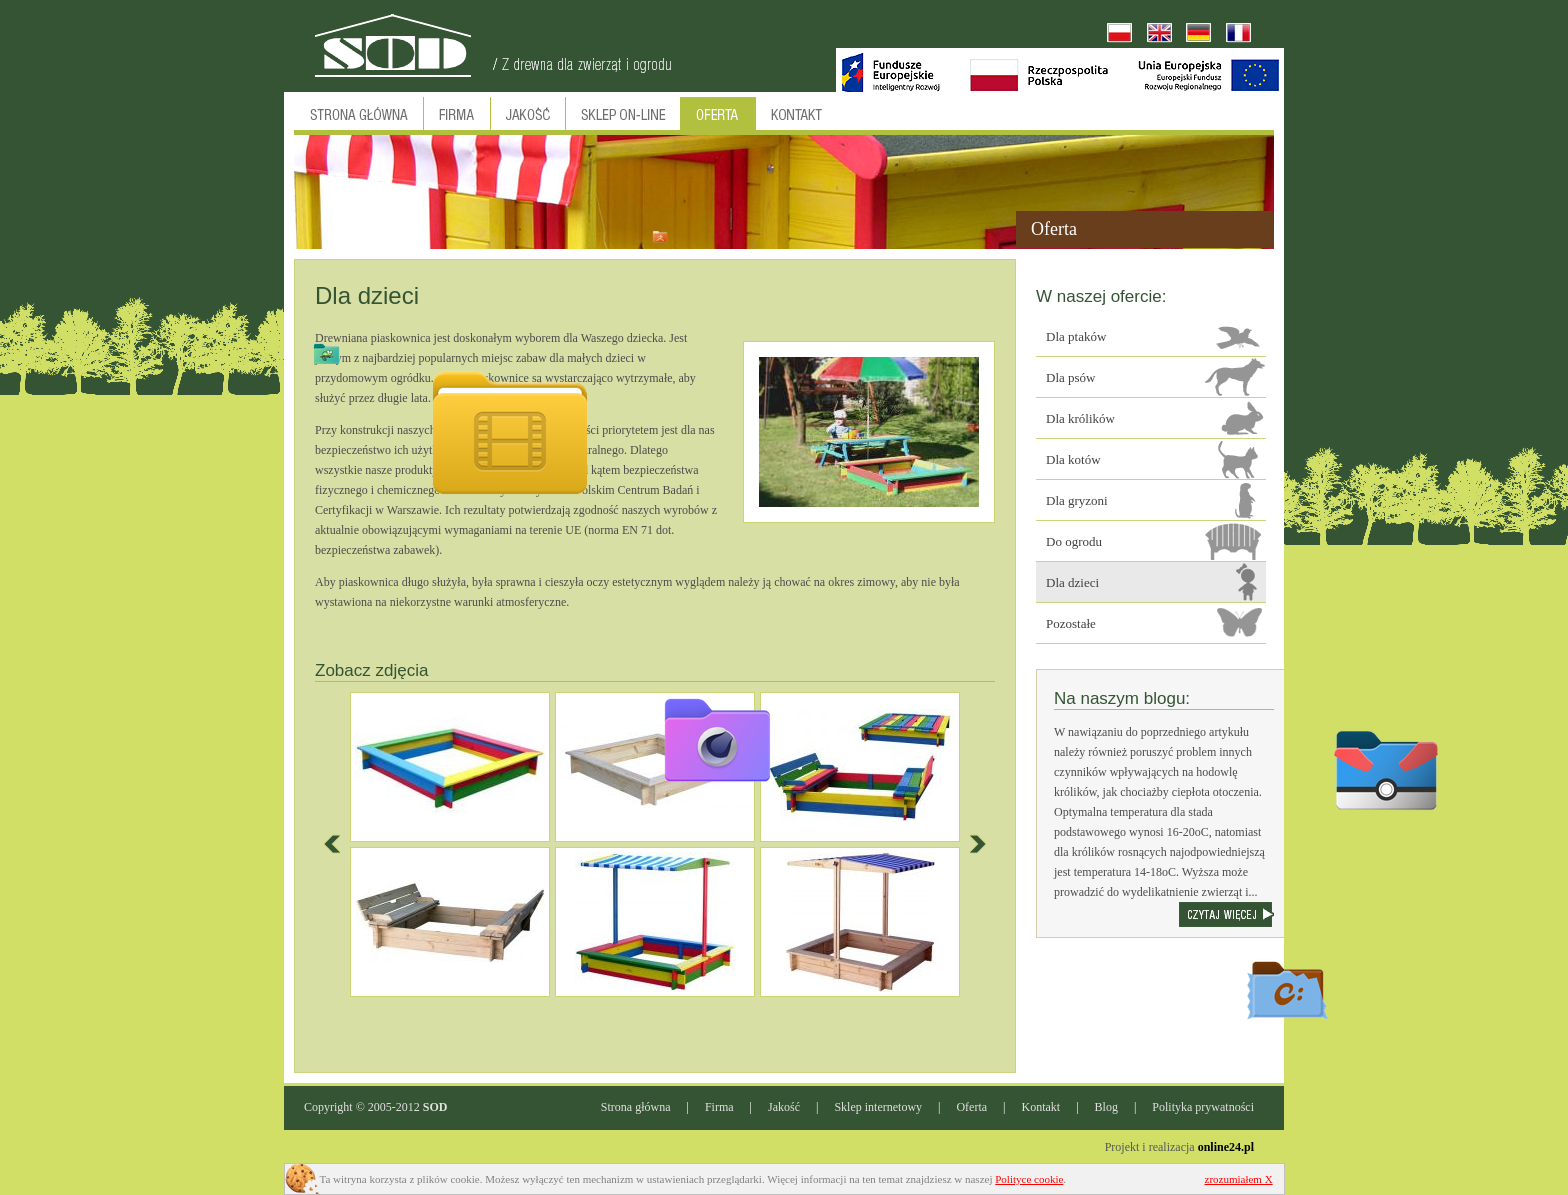  I want to click on open zbrush project files folder, so click(660, 237).